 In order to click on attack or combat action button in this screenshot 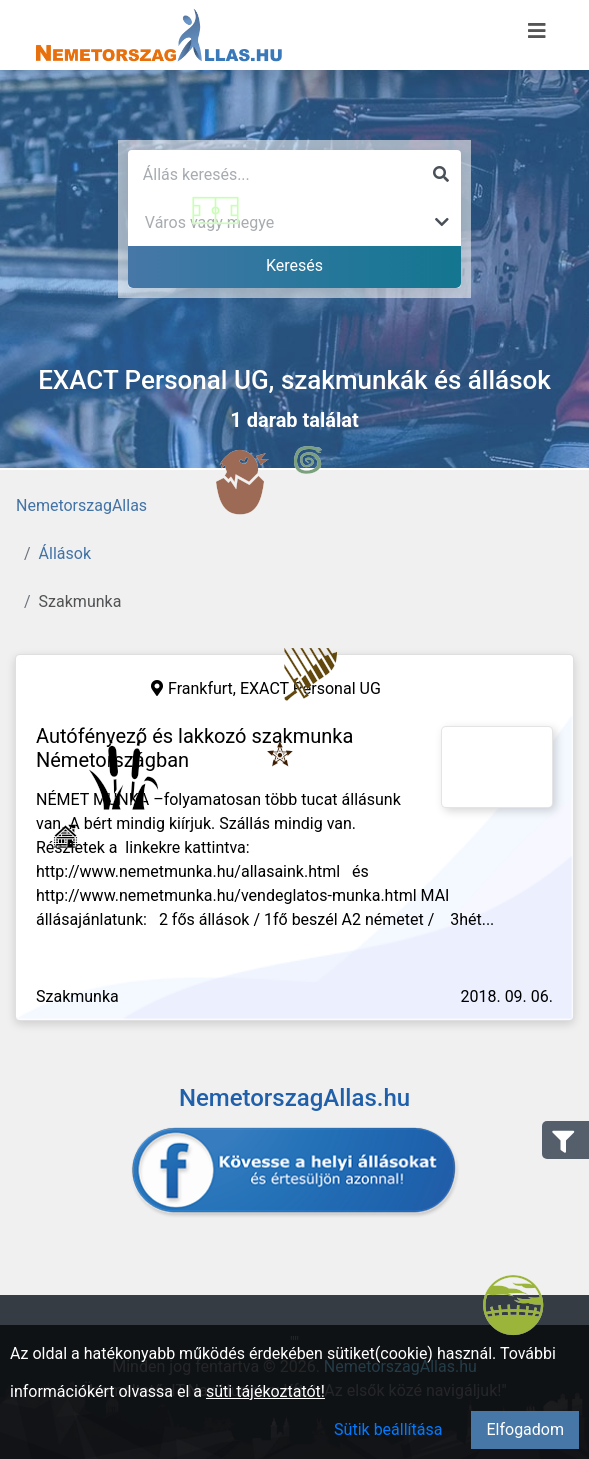, I will do `click(310, 674)`.